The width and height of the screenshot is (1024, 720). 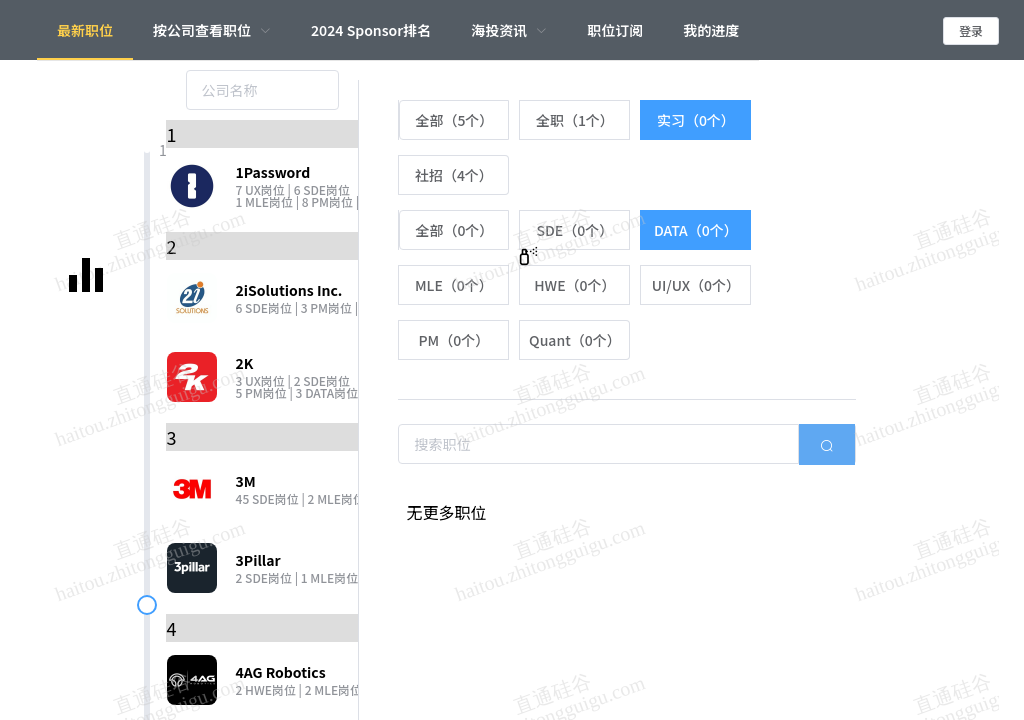 What do you see at coordinates (528, 256) in the screenshot?
I see `apply spray or mist effect` at bounding box center [528, 256].